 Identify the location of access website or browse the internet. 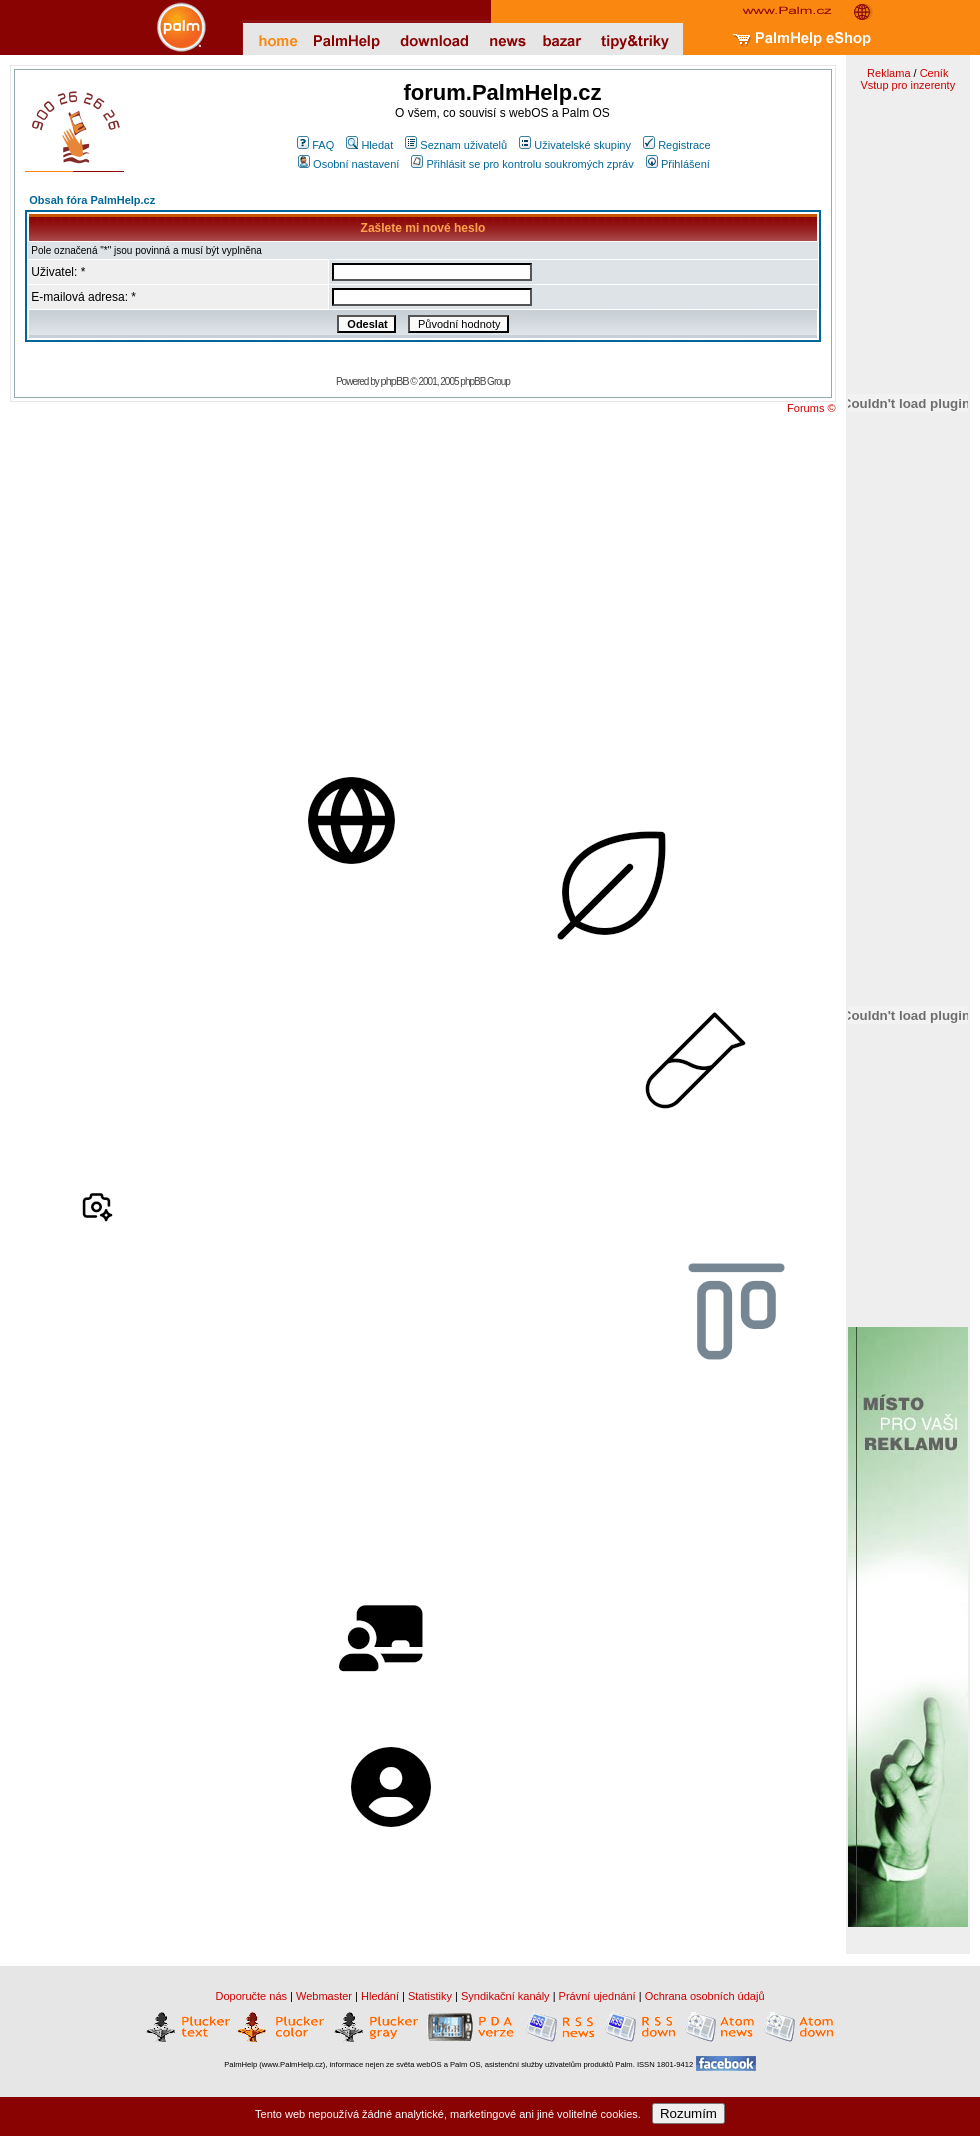
(351, 820).